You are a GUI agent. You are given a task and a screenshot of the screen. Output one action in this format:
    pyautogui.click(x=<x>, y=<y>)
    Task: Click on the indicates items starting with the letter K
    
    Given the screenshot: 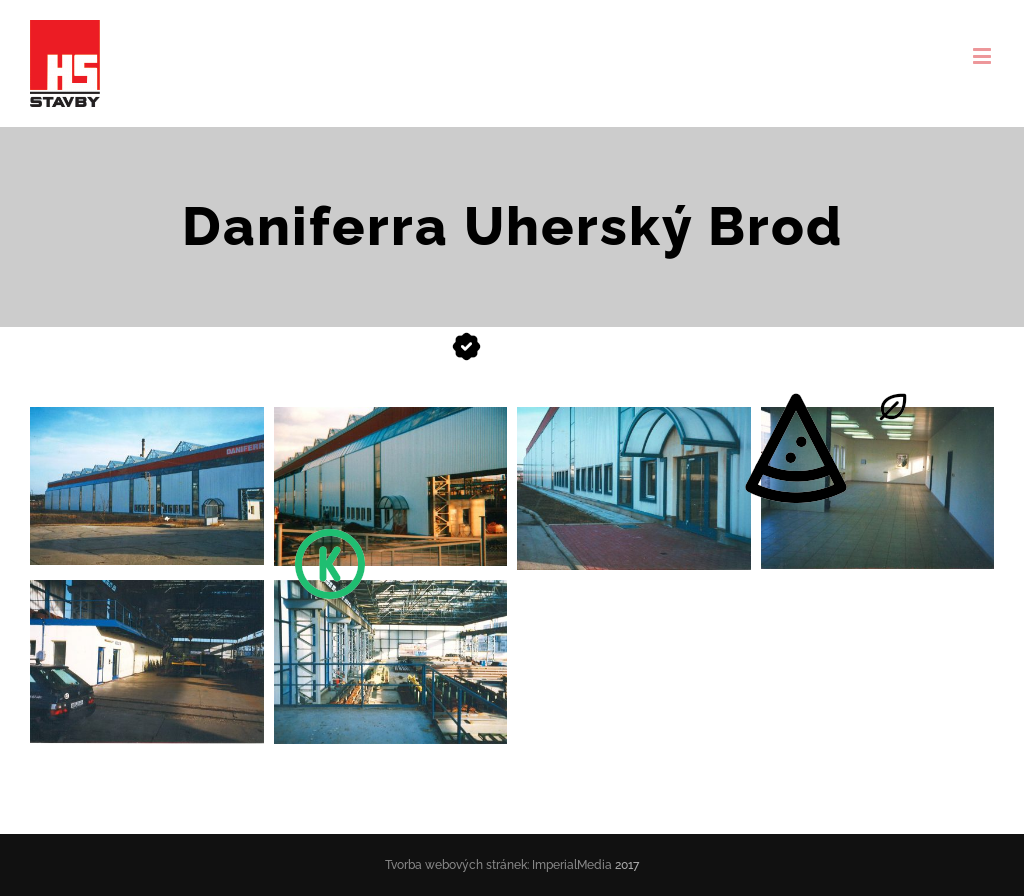 What is the action you would take?
    pyautogui.click(x=330, y=564)
    